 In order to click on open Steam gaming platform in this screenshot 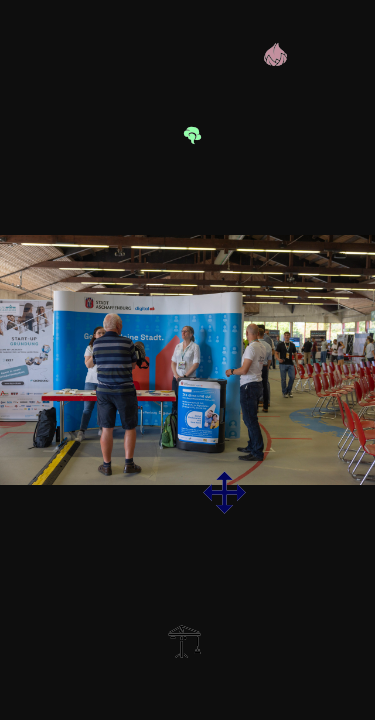, I will do `click(192, 135)`.